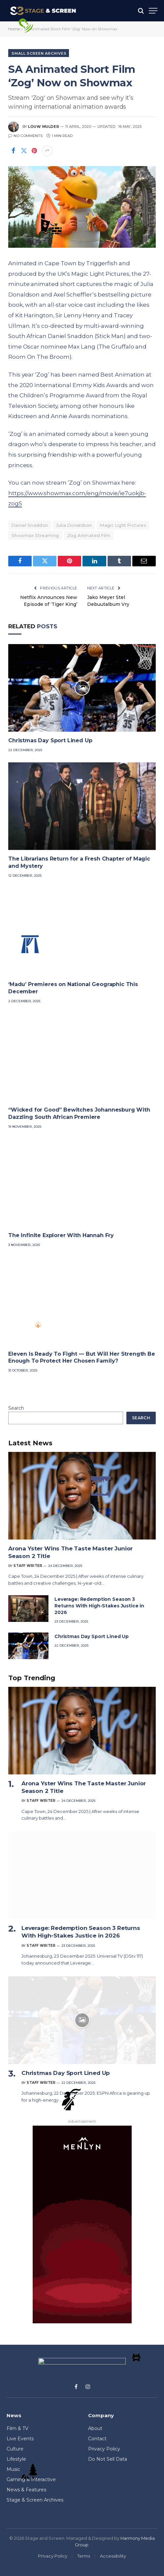 The height and width of the screenshot is (2576, 164). I want to click on select ninja character class, so click(71, 2099).